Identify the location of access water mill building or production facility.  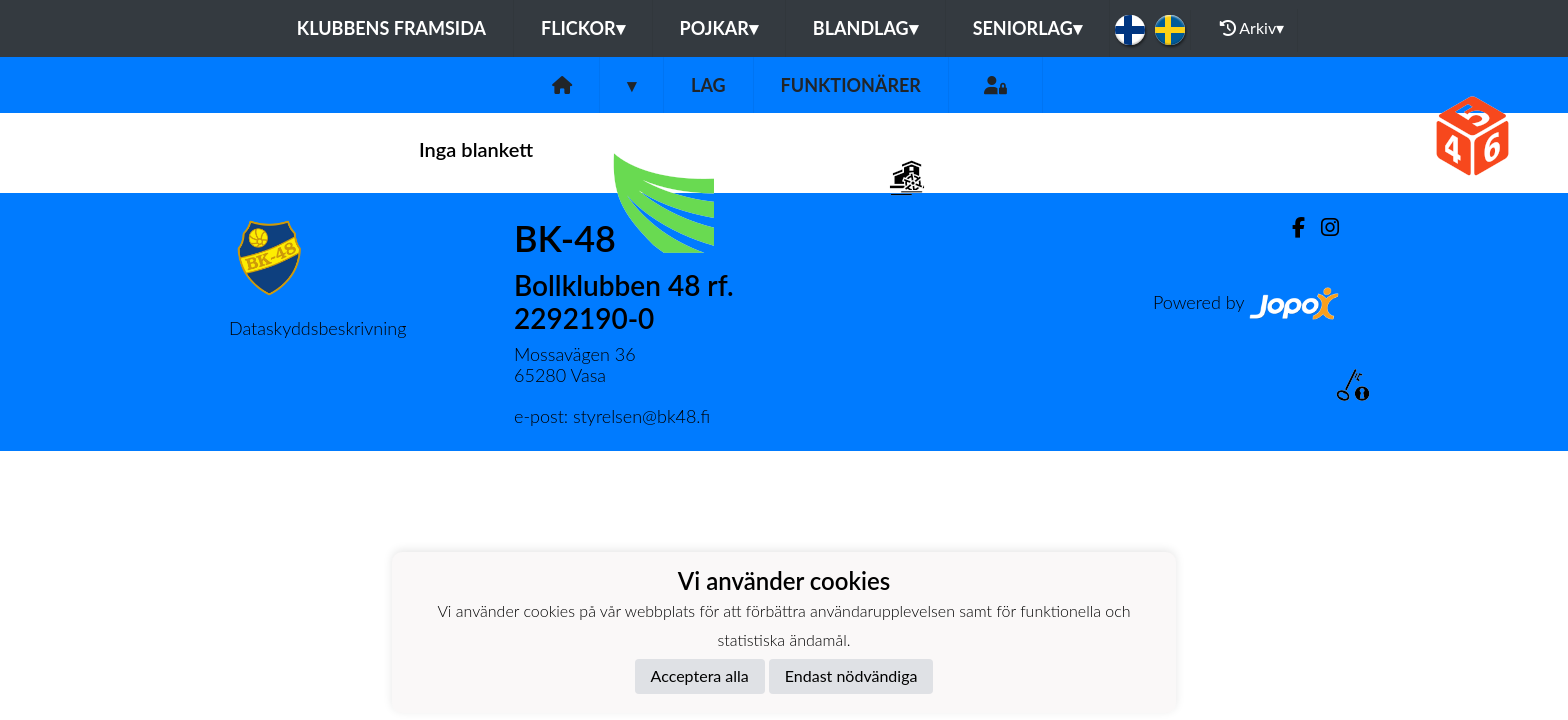
(907, 178).